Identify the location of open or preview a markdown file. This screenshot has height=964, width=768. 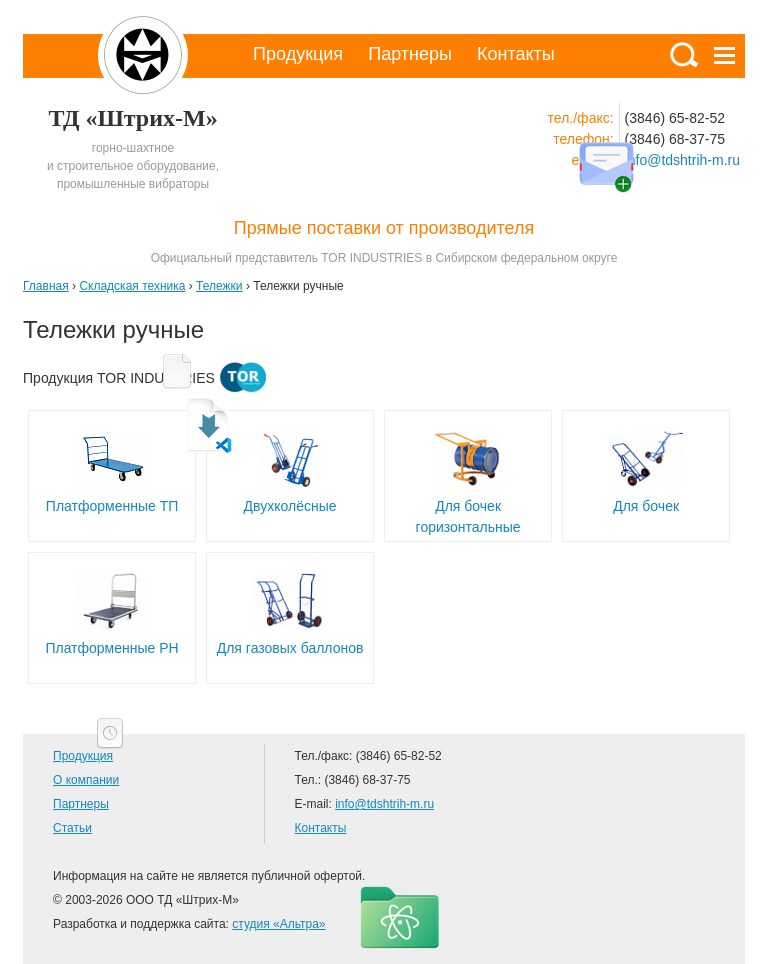
(208, 426).